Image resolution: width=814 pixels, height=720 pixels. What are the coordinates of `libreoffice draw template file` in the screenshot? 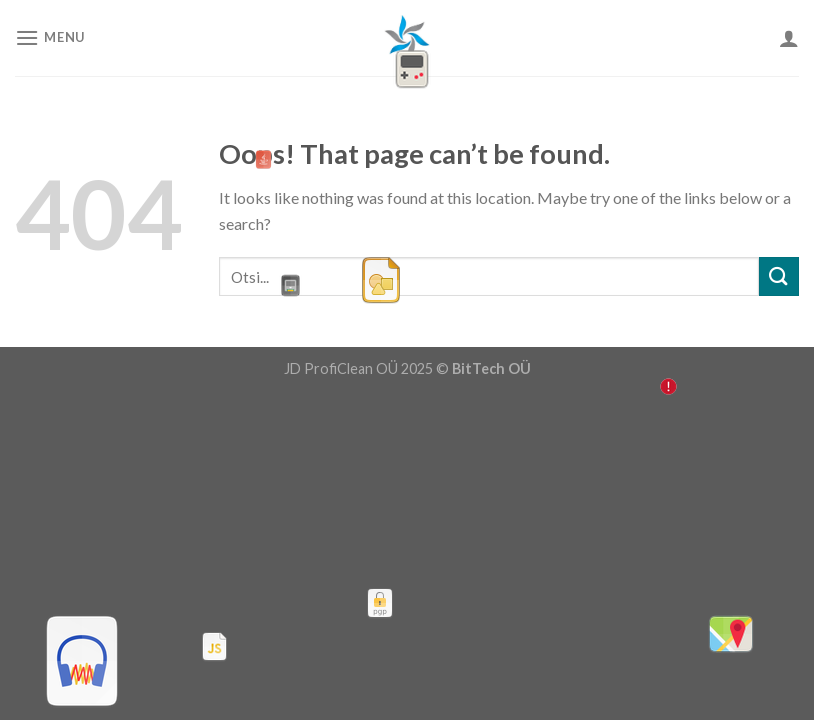 It's located at (381, 280).